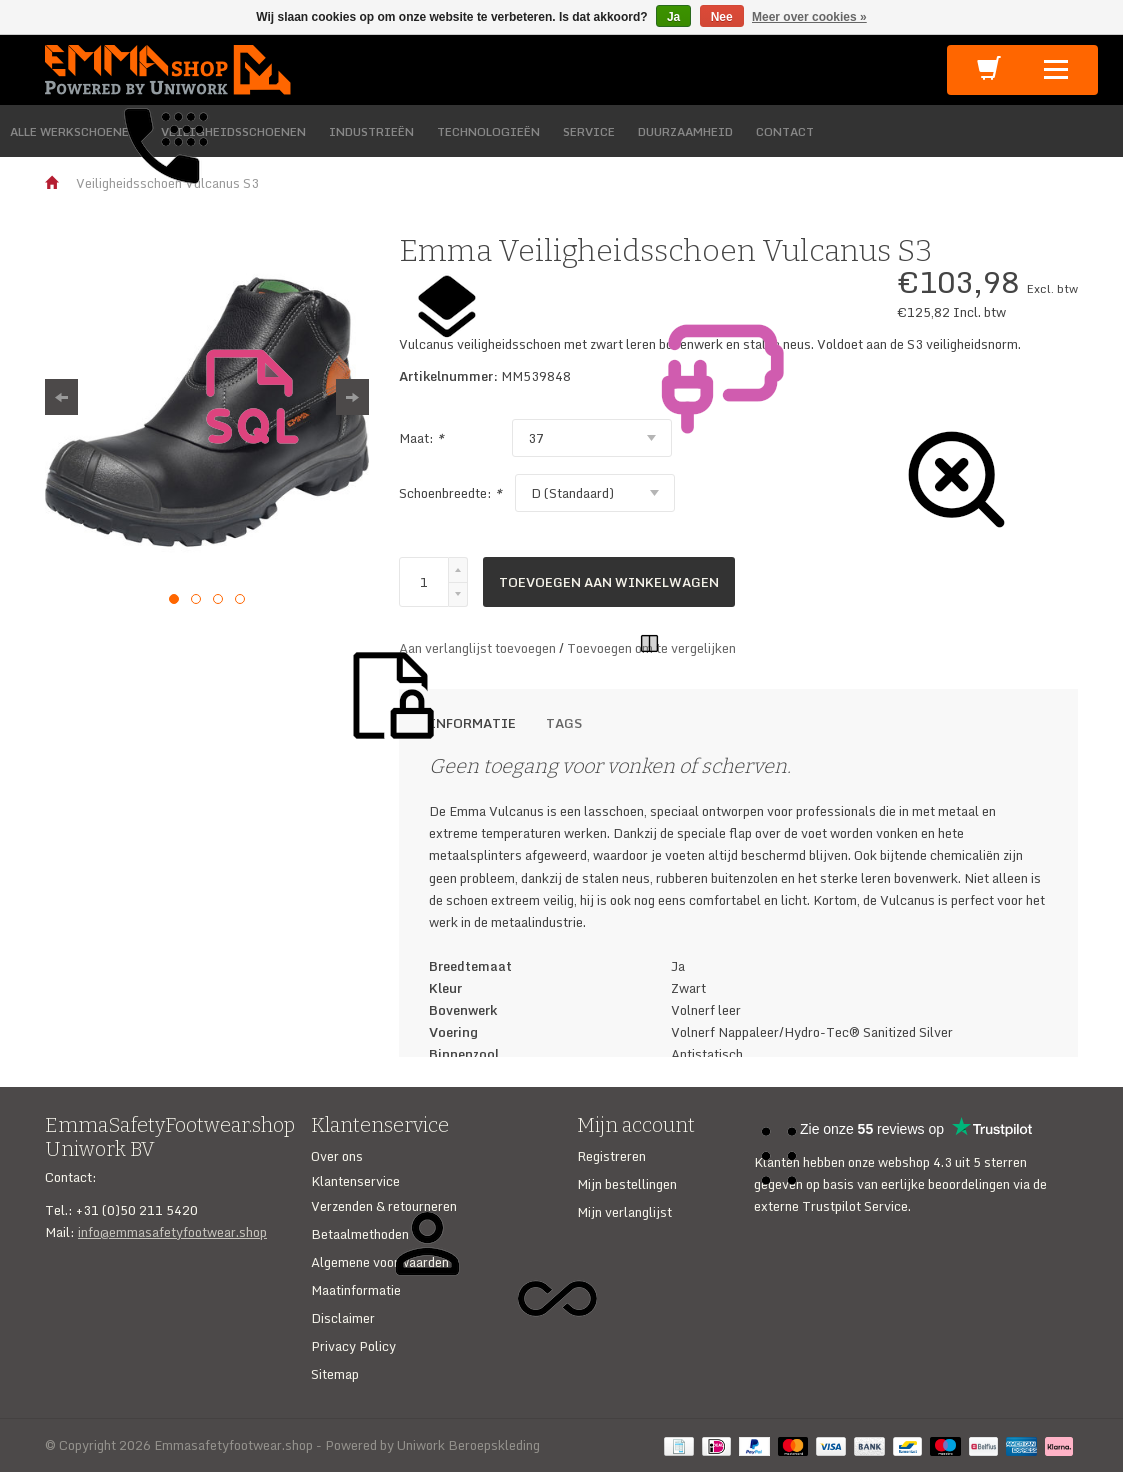 The width and height of the screenshot is (1123, 1472). Describe the element at coordinates (427, 1243) in the screenshot. I see `view your profile` at that location.